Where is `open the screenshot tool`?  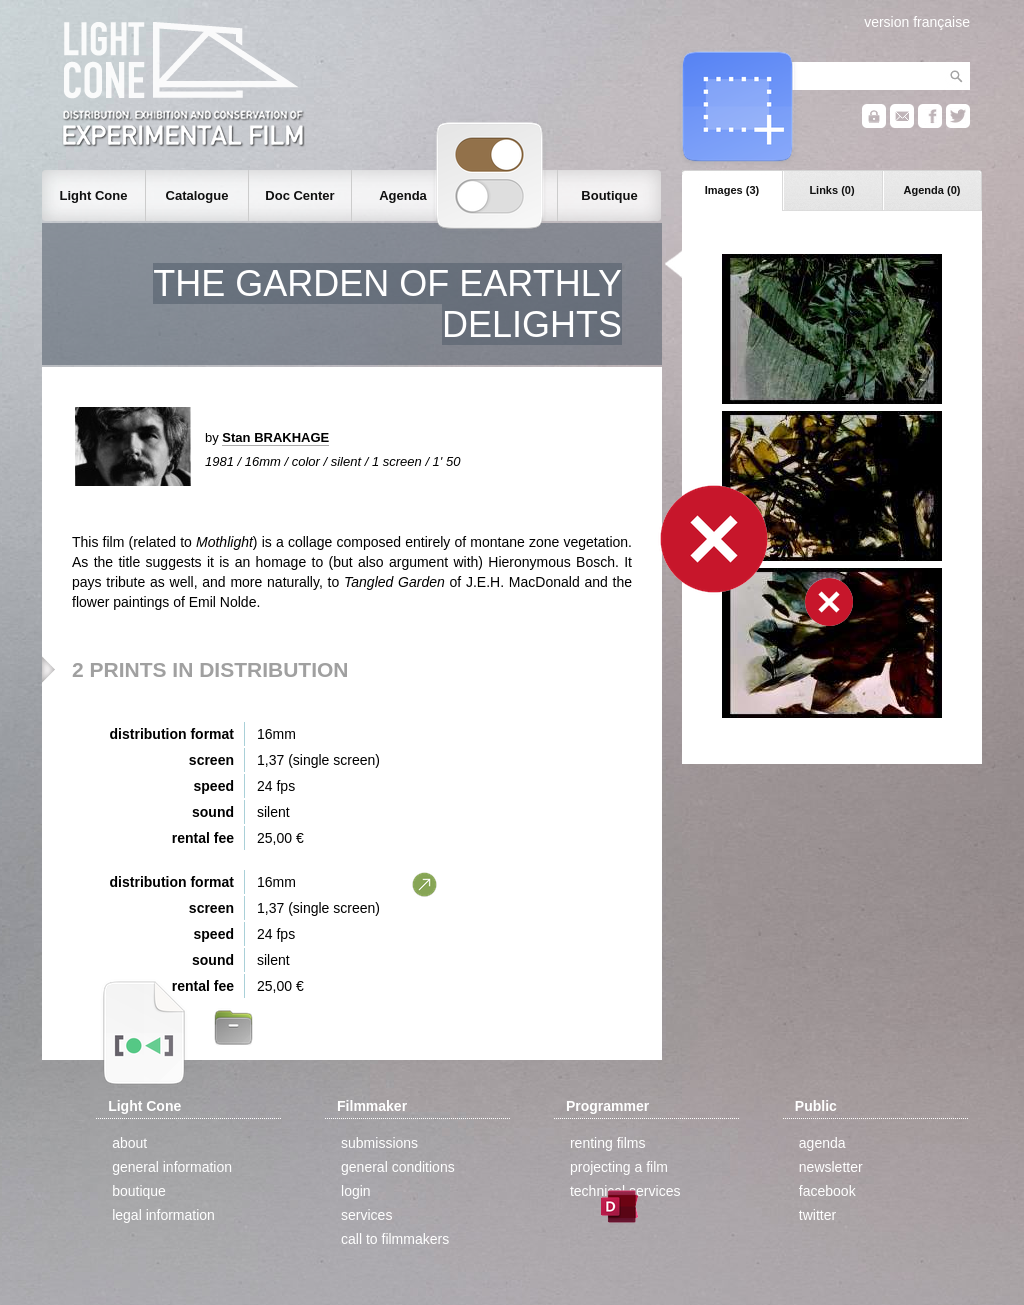 open the screenshot tool is located at coordinates (737, 106).